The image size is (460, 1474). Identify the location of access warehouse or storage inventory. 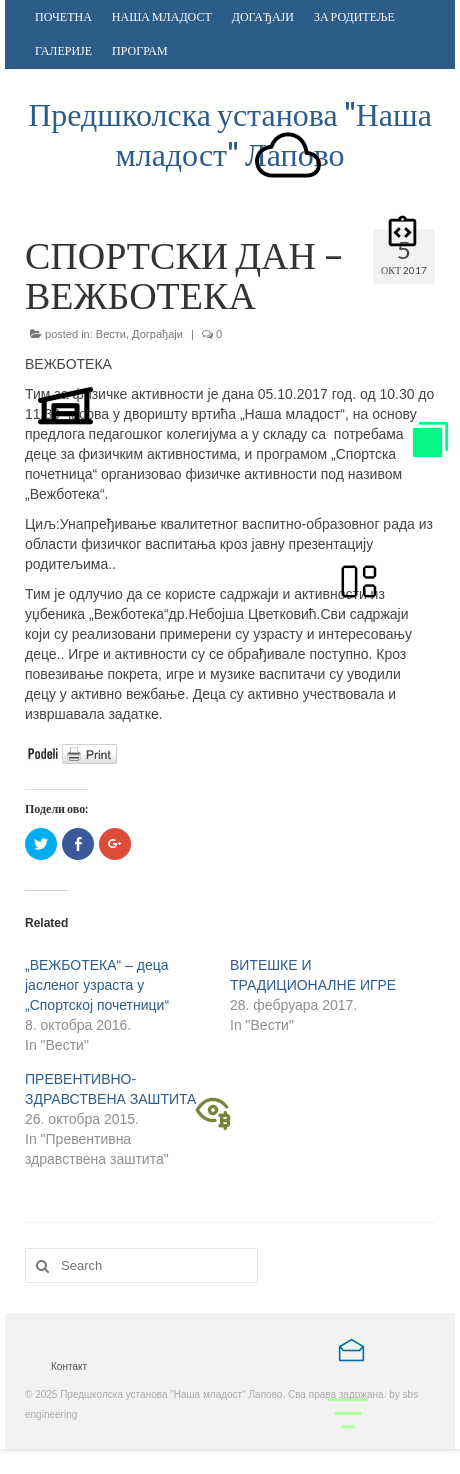
(65, 407).